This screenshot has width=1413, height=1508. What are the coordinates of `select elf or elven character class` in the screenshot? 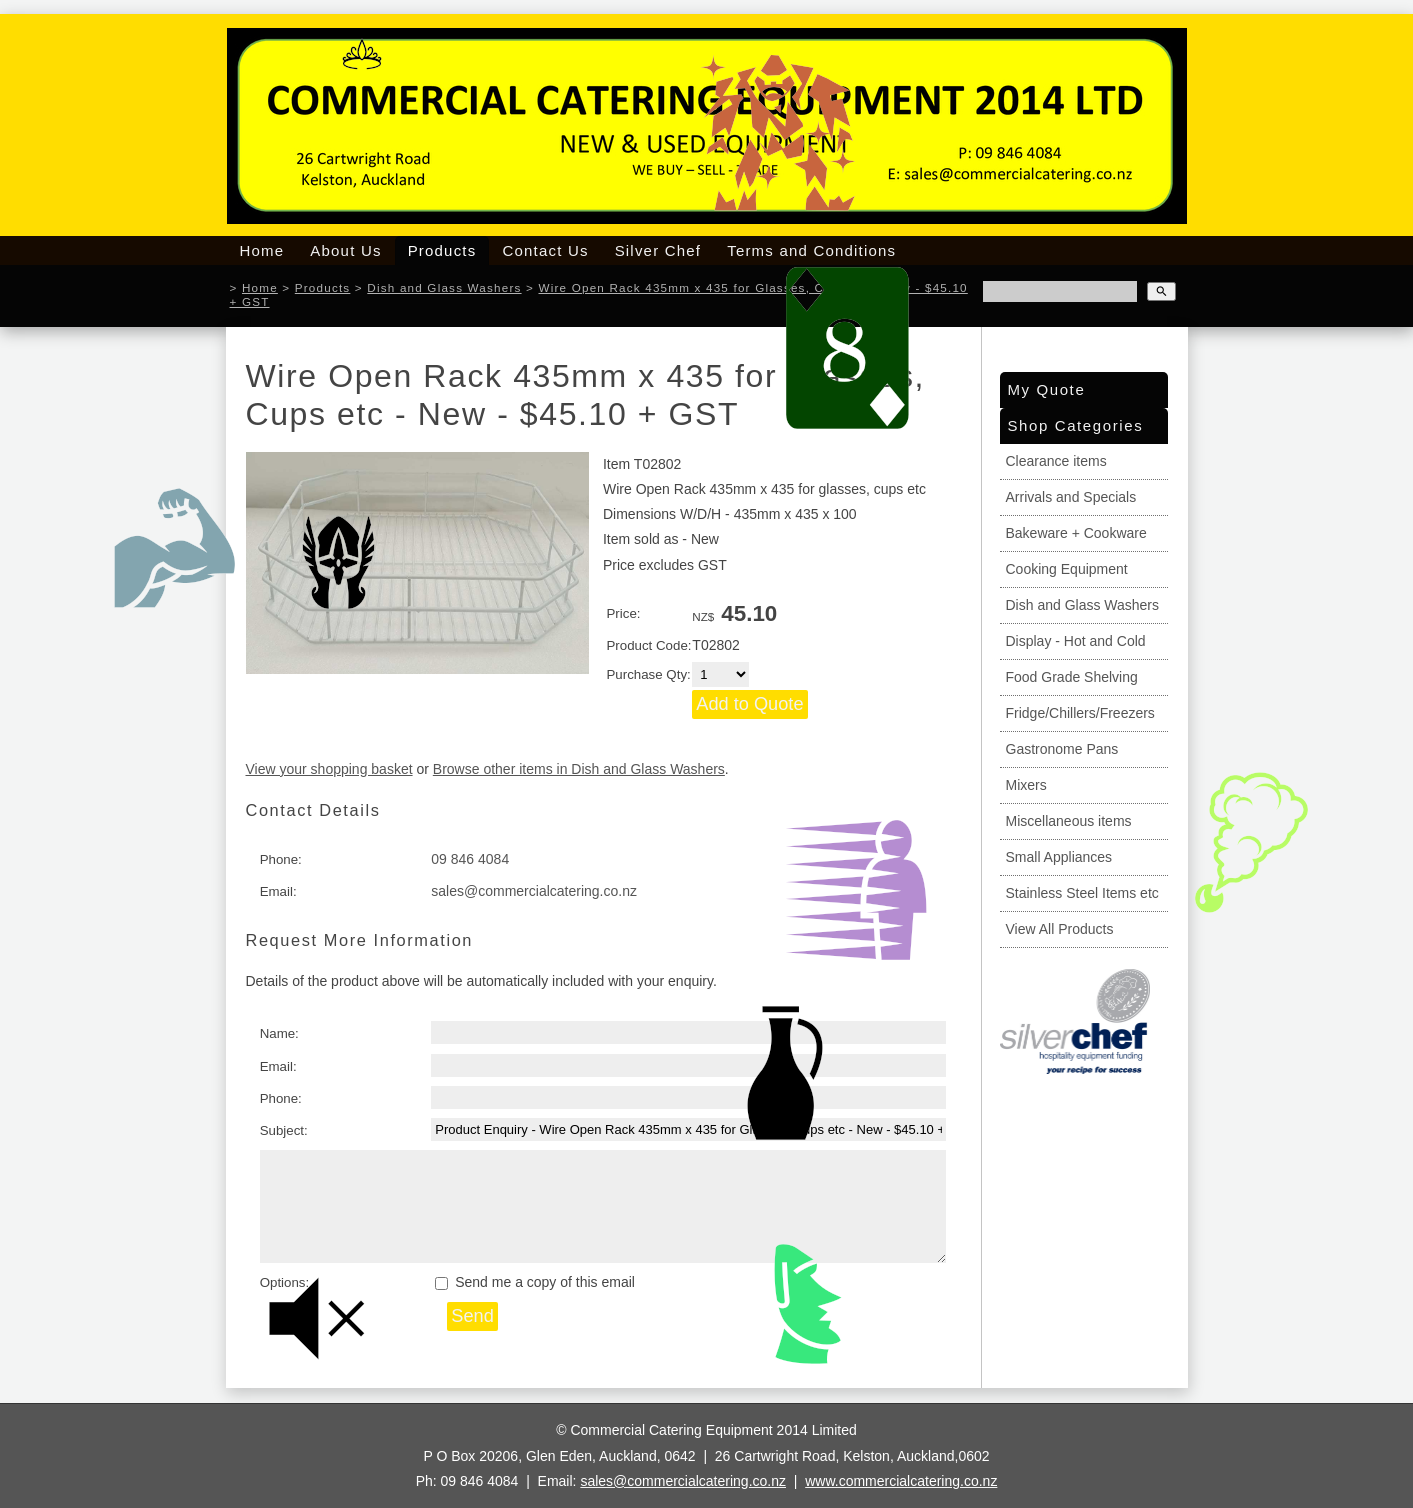 It's located at (338, 562).